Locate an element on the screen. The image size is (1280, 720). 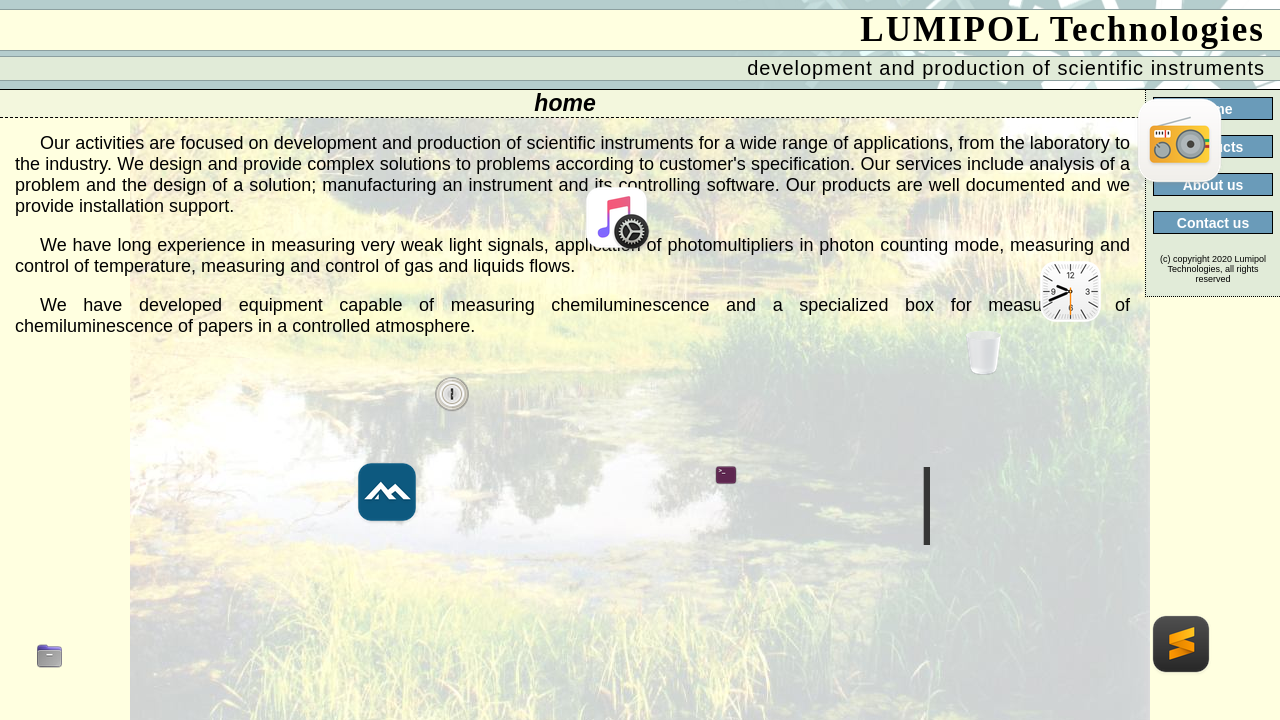
open date and time settings is located at coordinates (1070, 291).